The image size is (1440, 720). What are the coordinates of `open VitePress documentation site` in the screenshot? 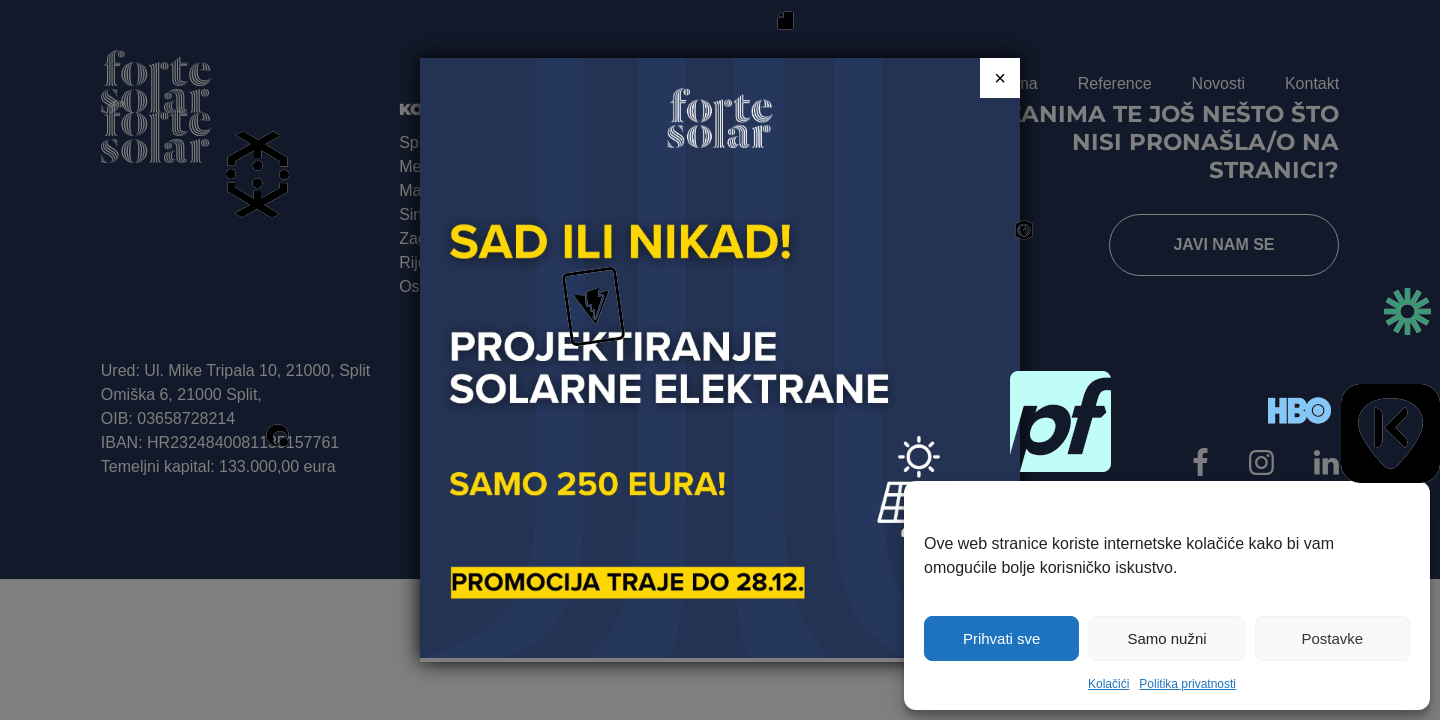 It's located at (593, 306).